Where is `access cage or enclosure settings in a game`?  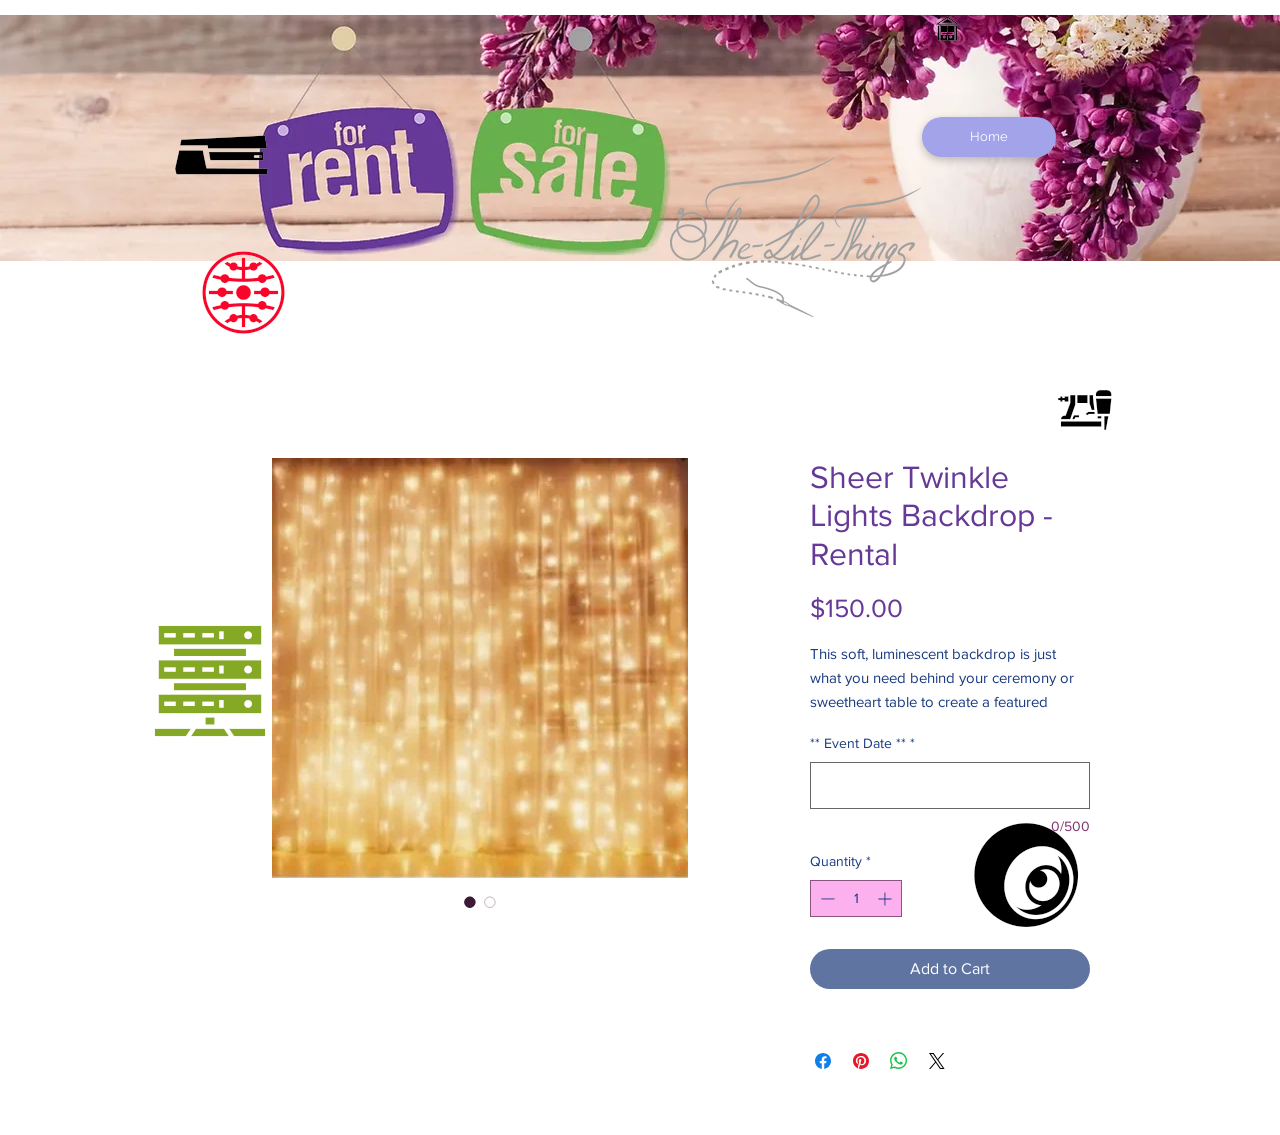 access cage or enclosure settings in a game is located at coordinates (243, 292).